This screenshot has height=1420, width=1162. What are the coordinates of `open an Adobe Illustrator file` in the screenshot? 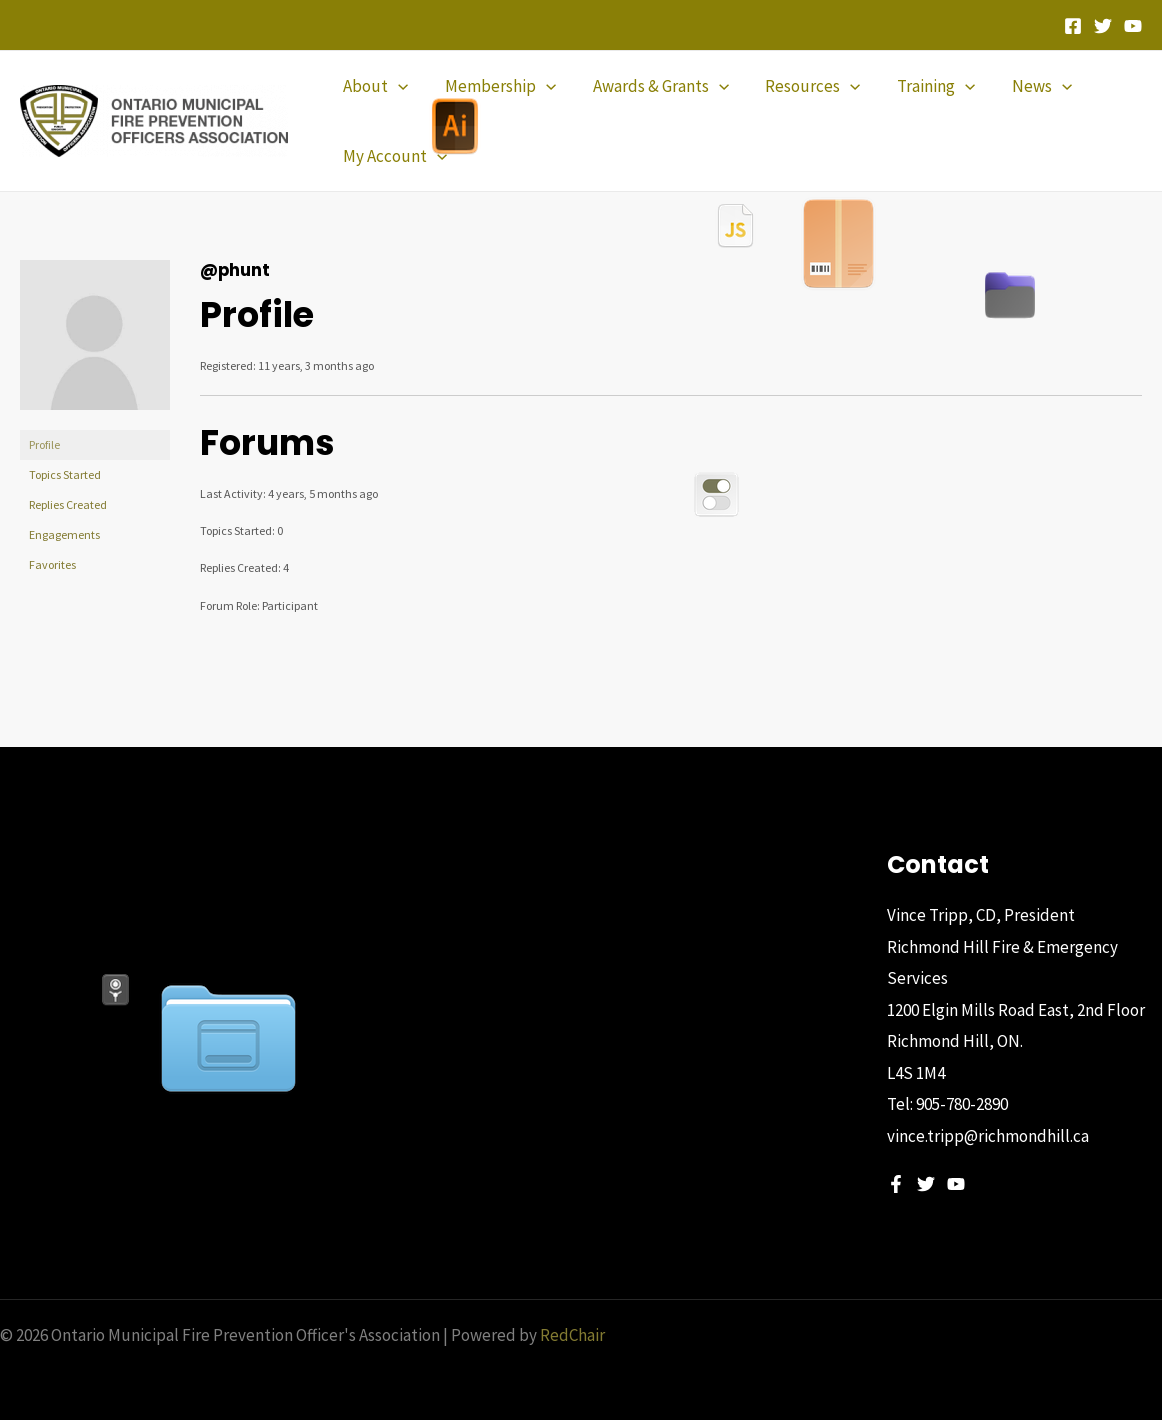 It's located at (455, 126).